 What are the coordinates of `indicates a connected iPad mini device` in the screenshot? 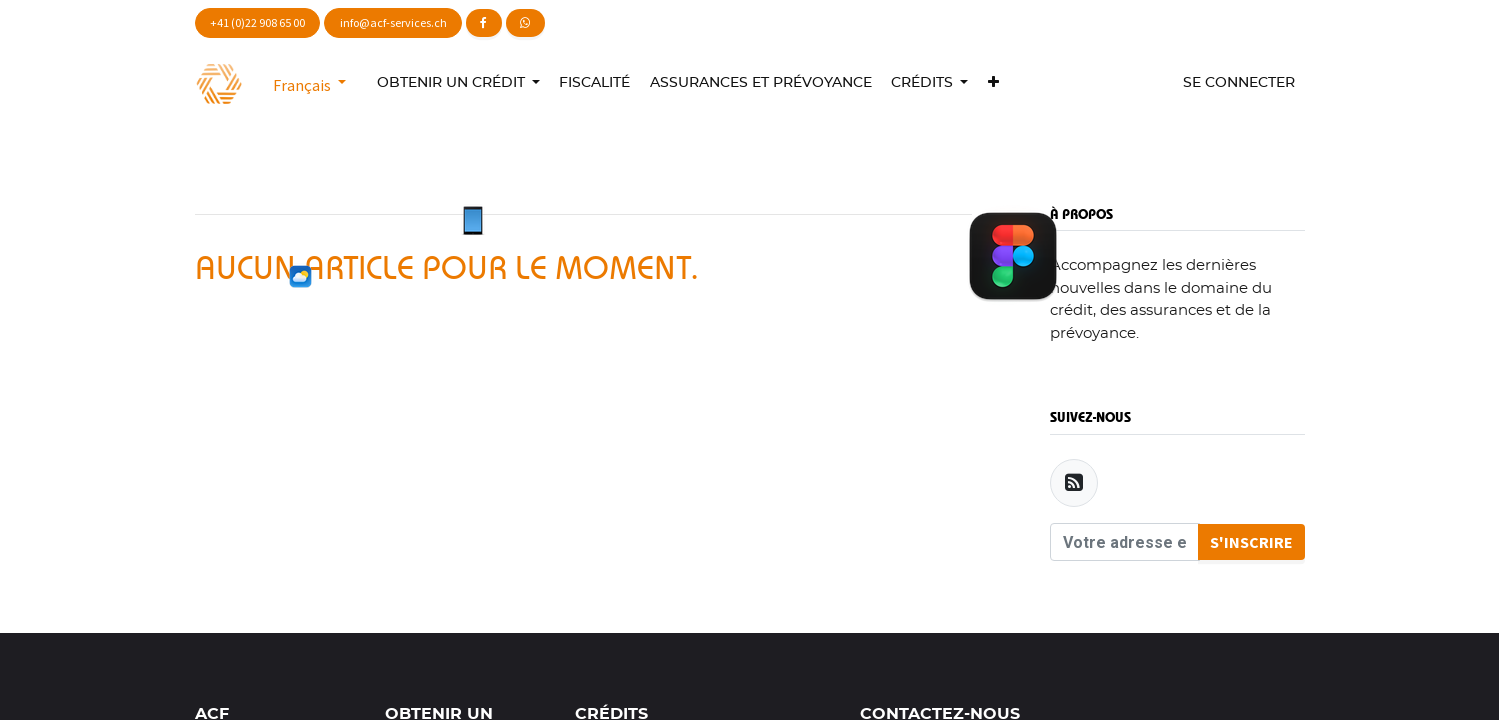 It's located at (473, 218).